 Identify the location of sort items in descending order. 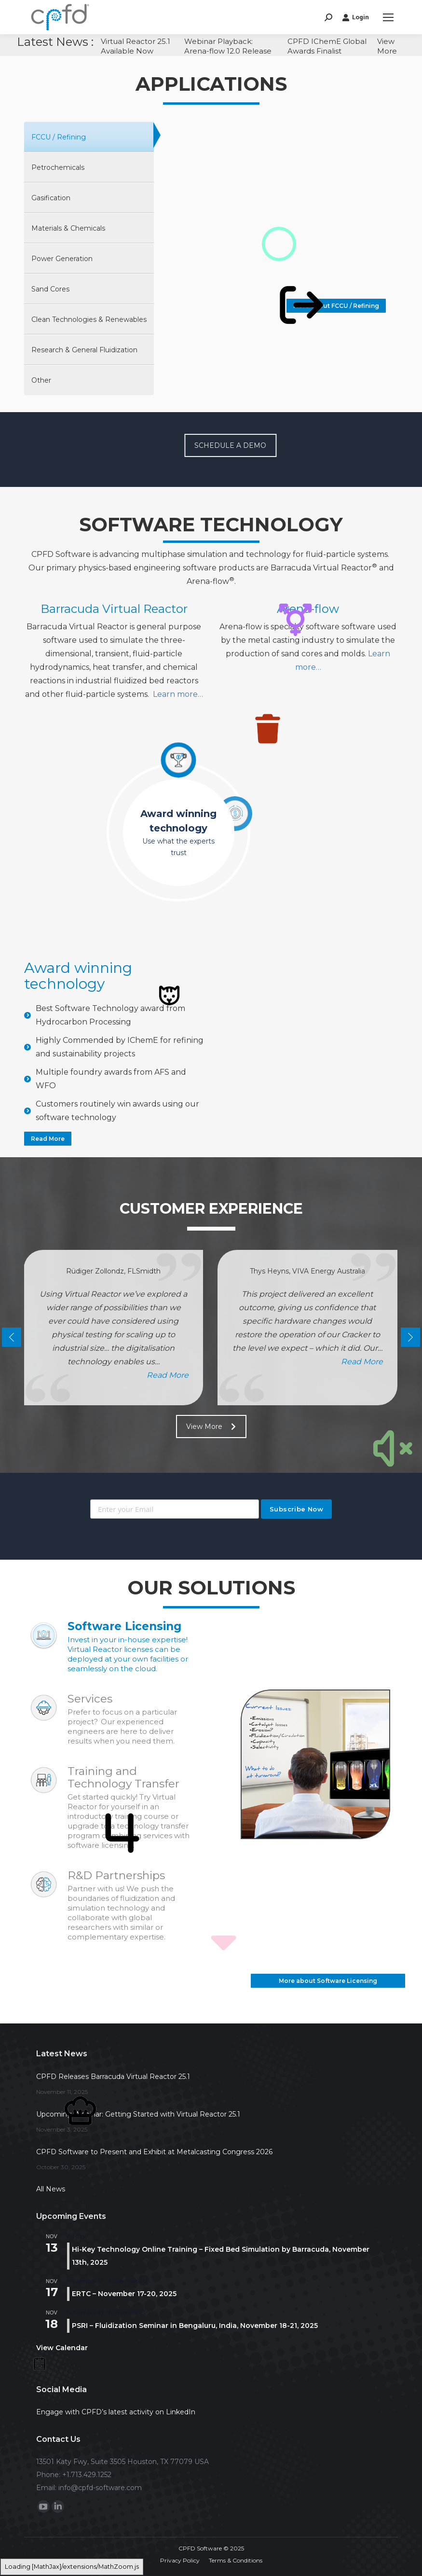
(223, 1933).